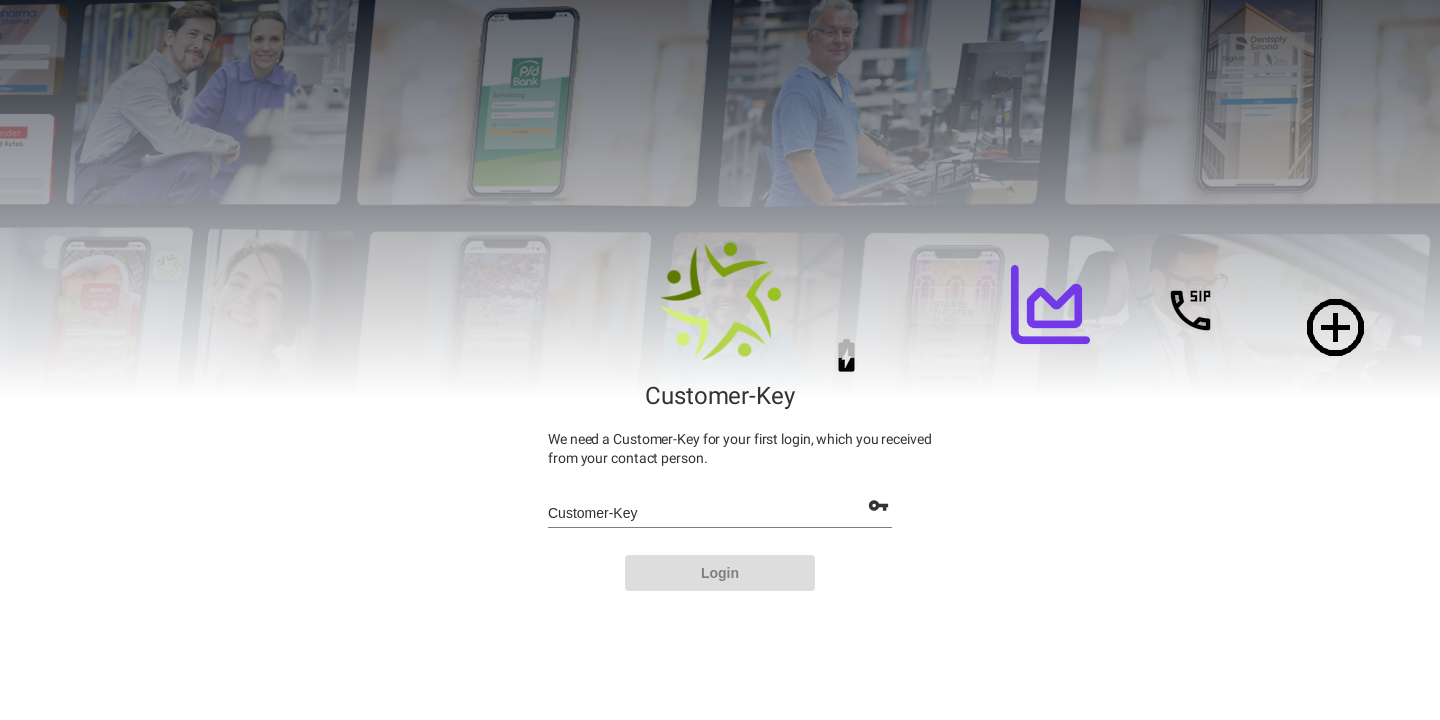 The image size is (1440, 720). I want to click on indicates battery is charging at 50% capacity, so click(846, 355).